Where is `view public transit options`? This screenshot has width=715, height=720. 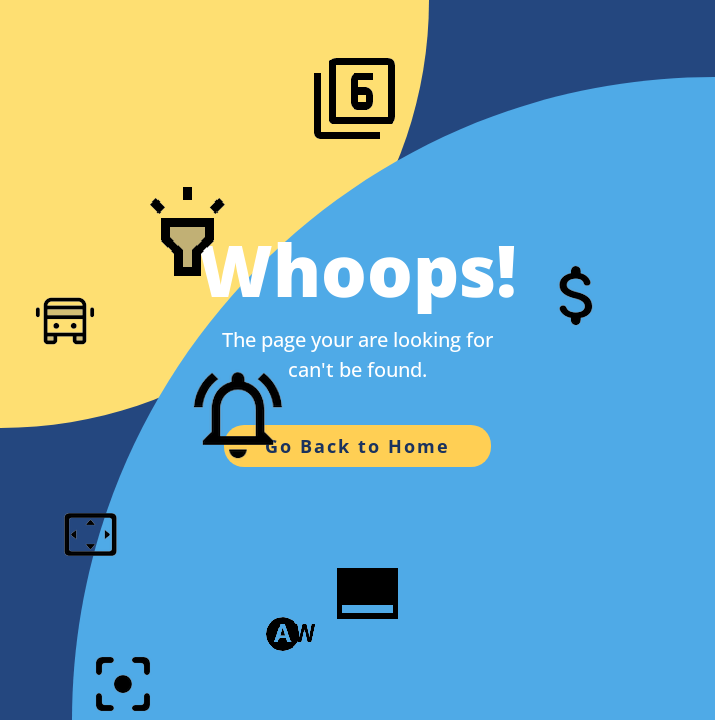
view public transit options is located at coordinates (65, 321).